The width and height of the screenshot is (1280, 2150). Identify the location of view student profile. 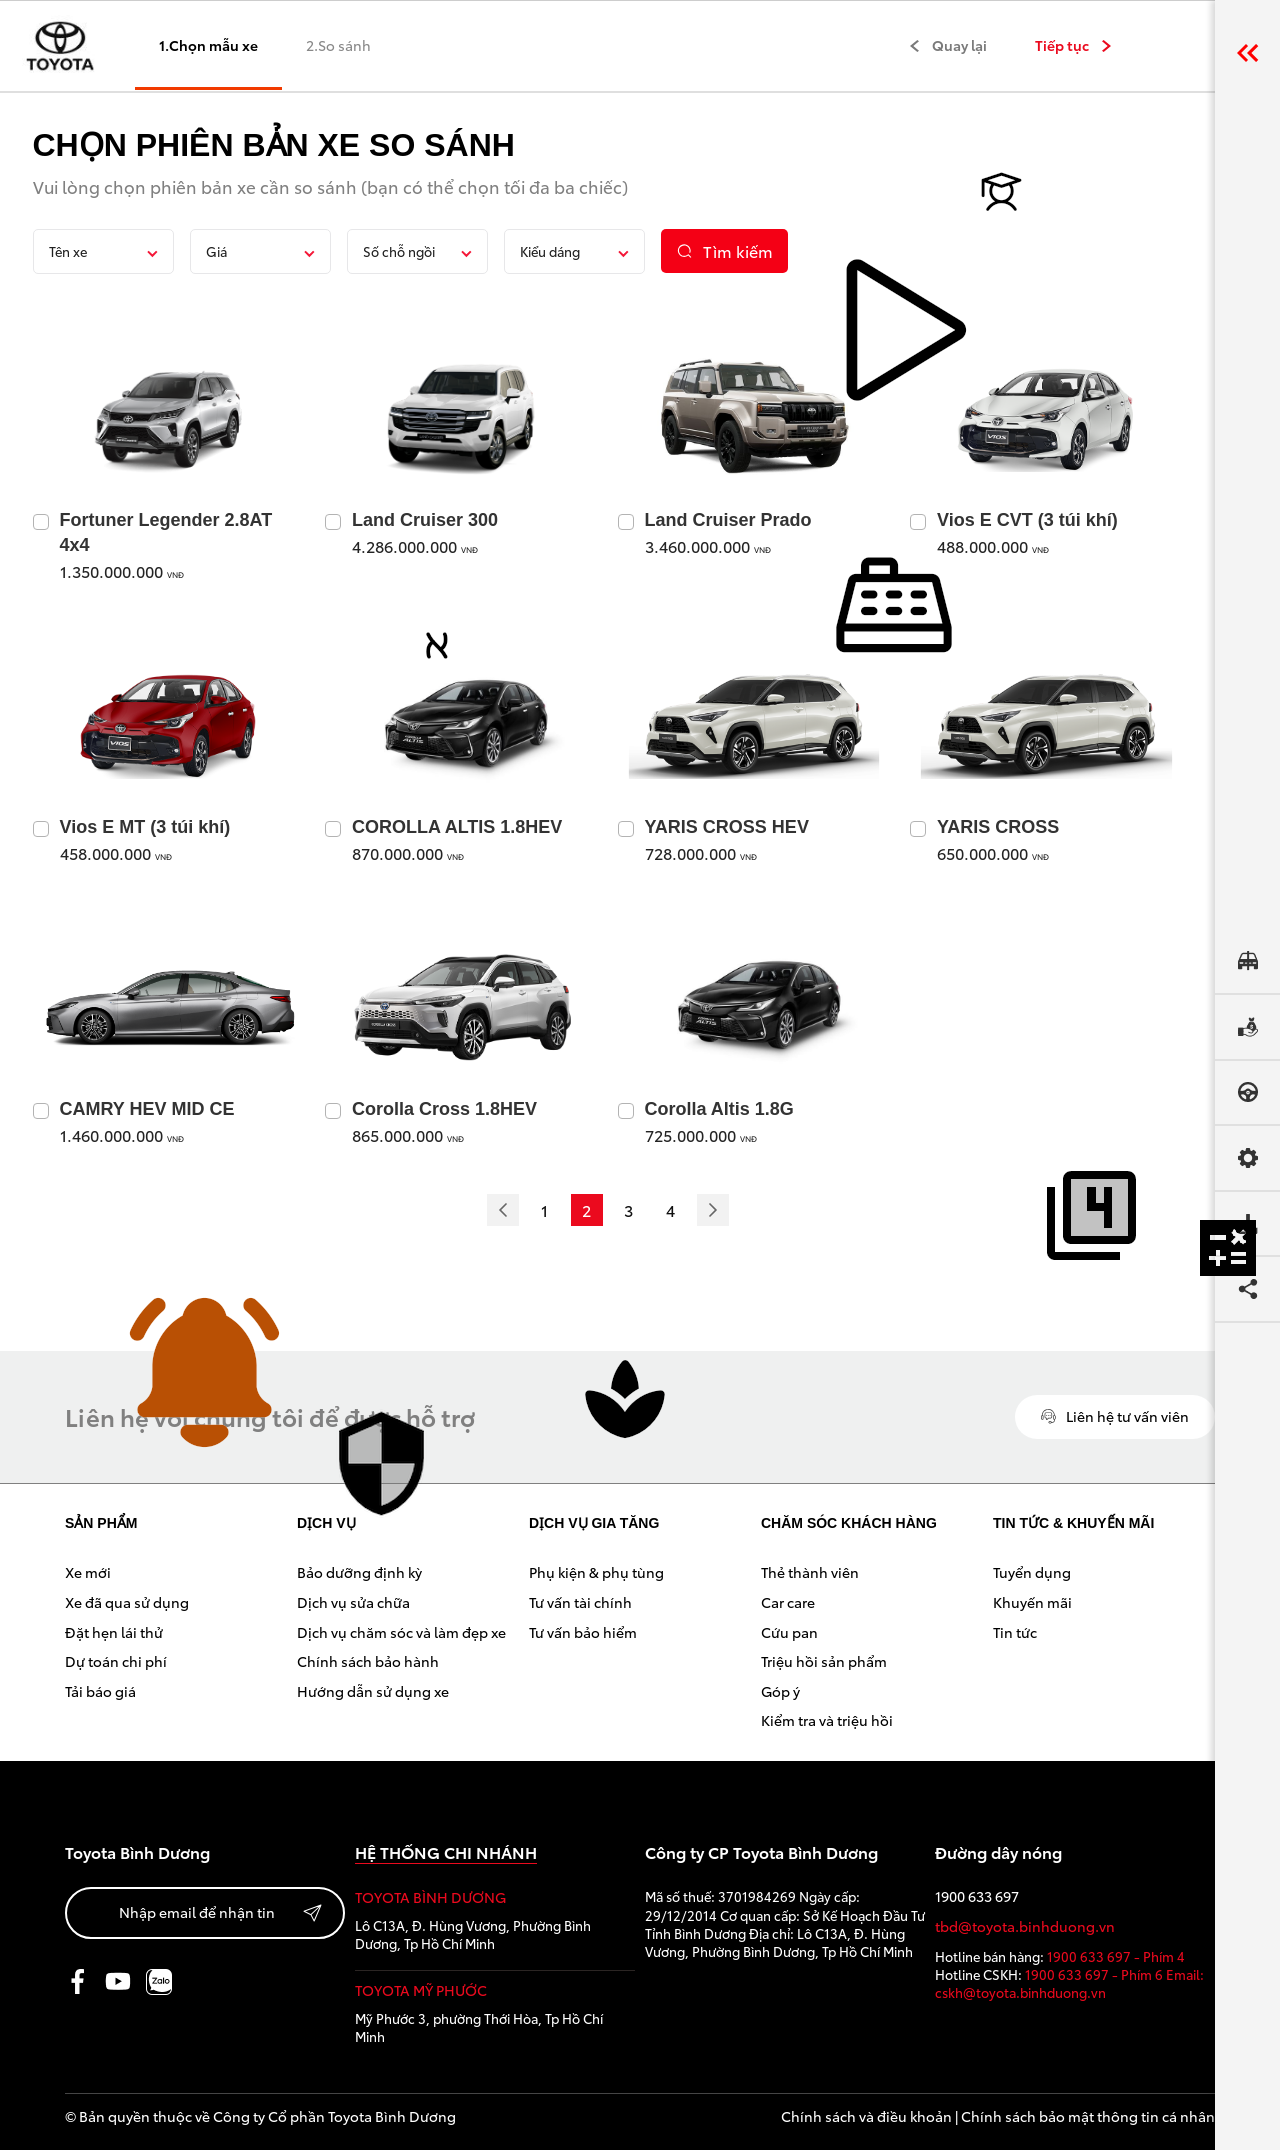
(1001, 192).